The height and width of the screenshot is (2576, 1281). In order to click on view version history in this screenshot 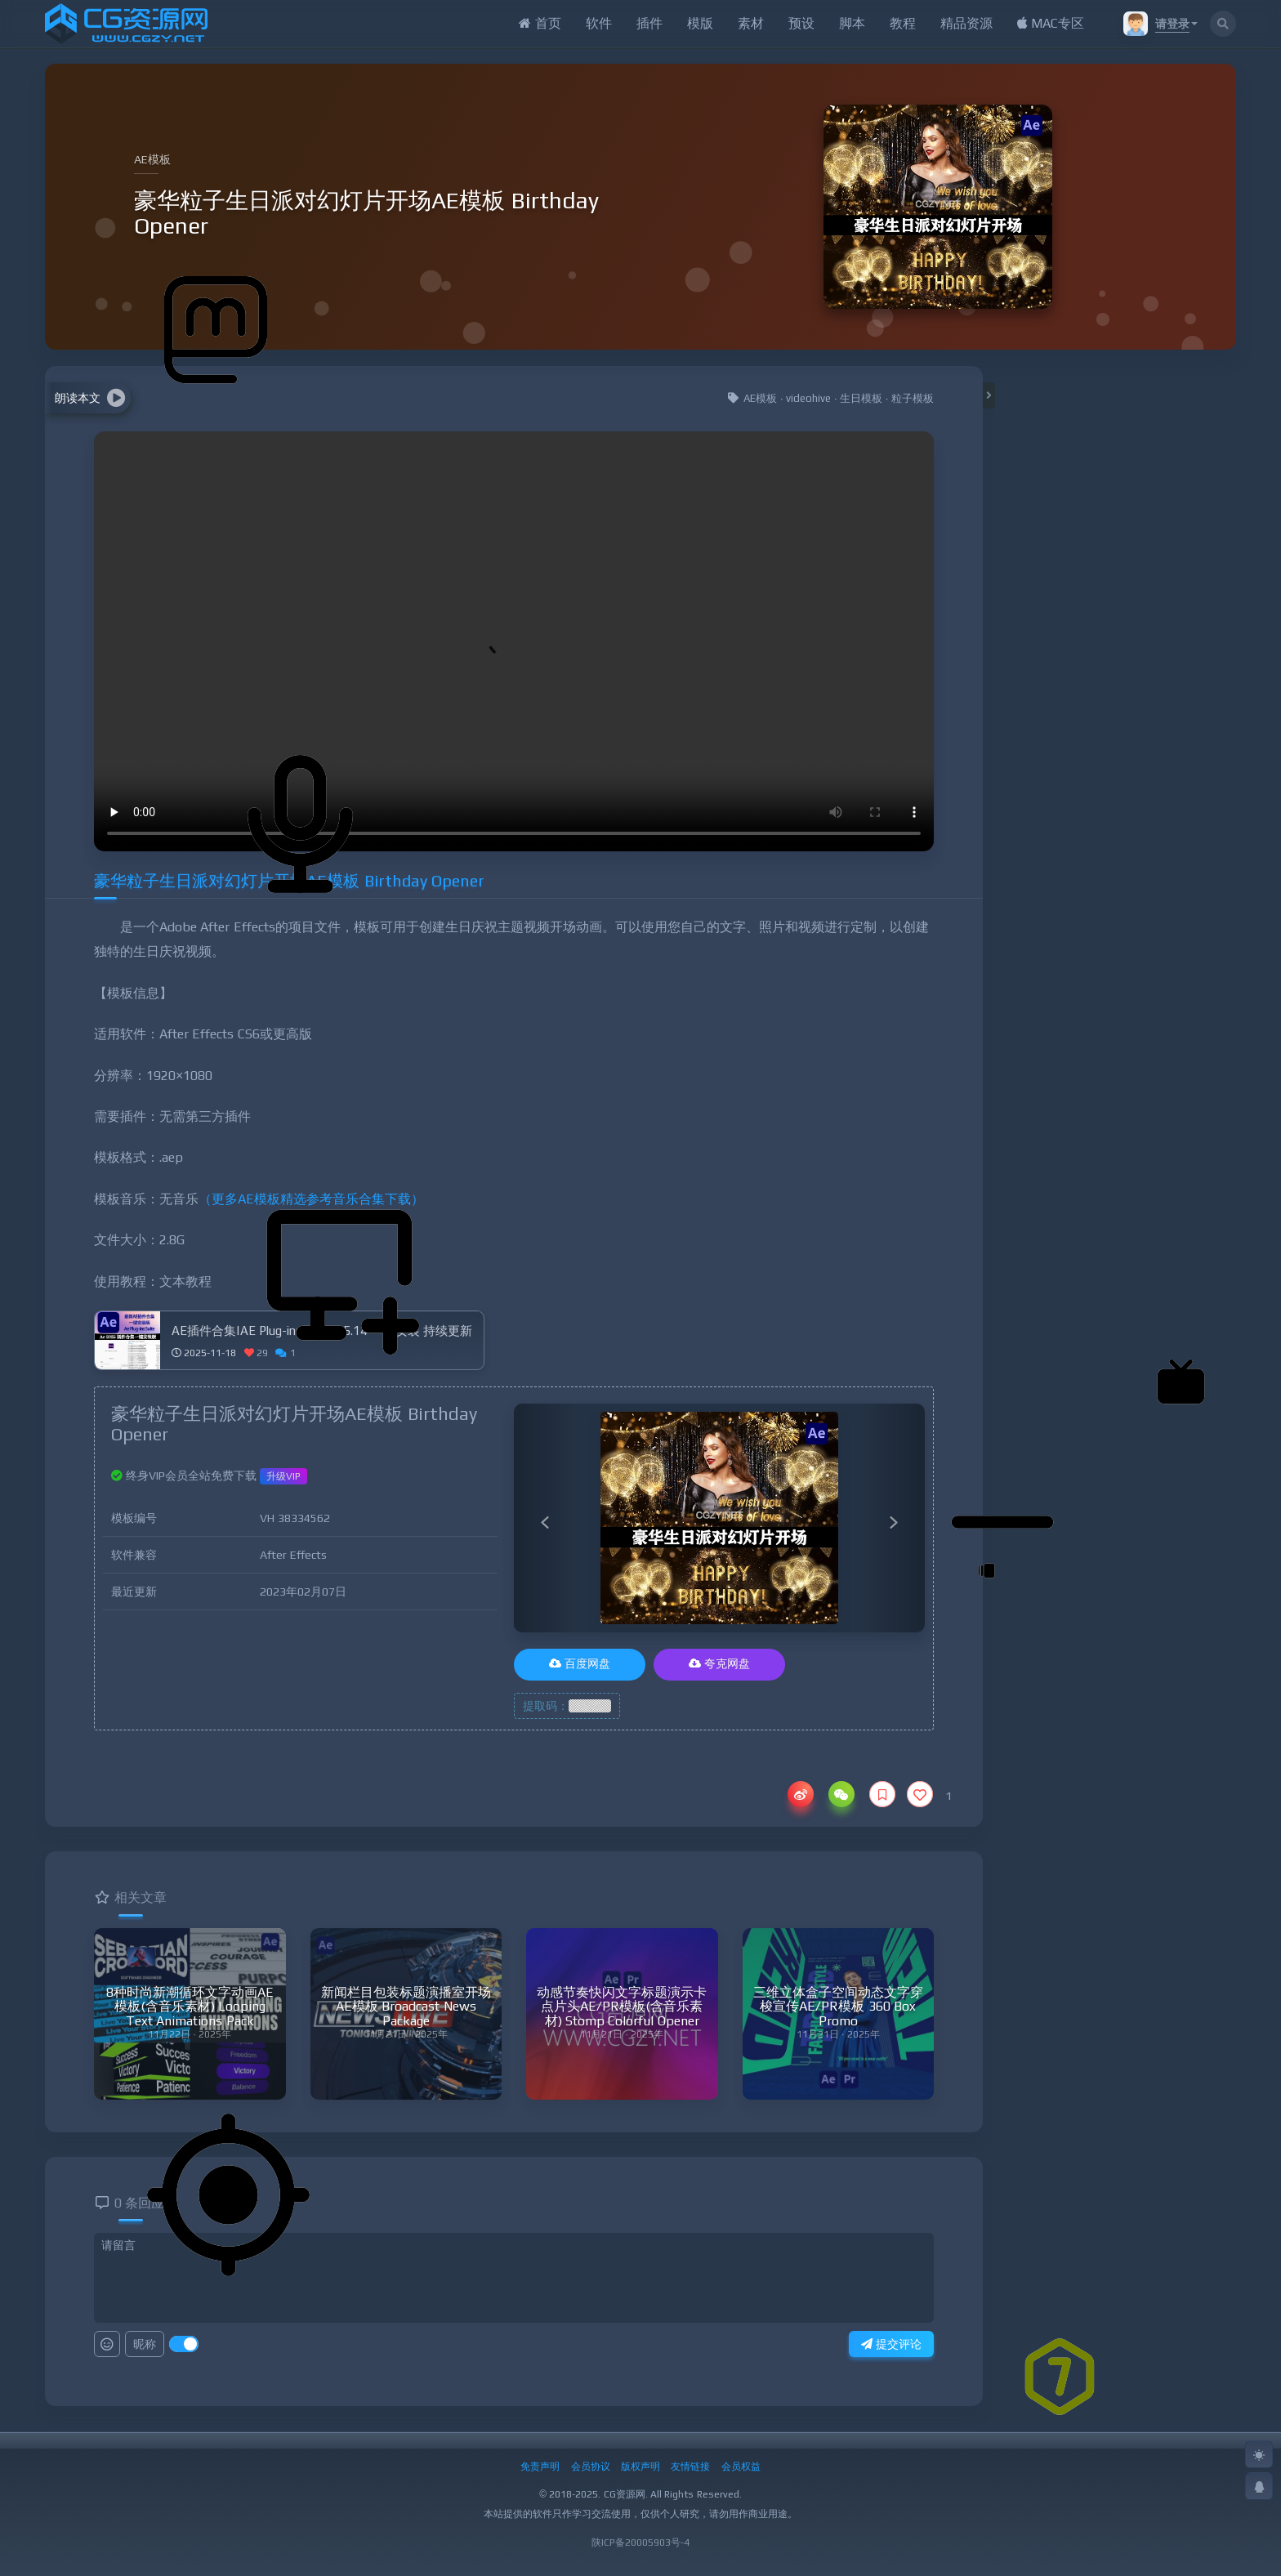, I will do `click(986, 1570)`.